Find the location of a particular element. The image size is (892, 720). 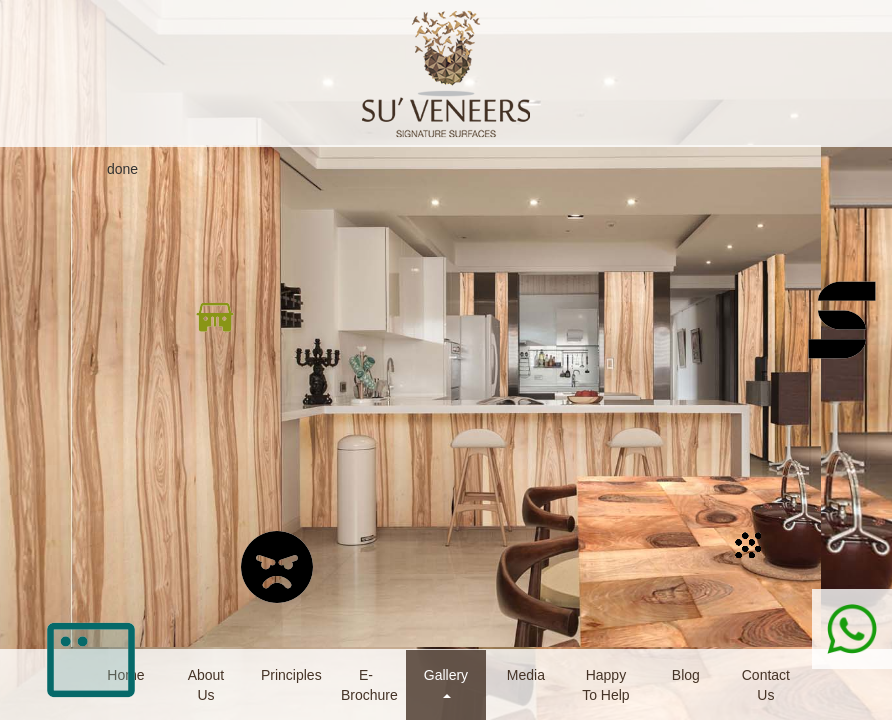

open a new application window is located at coordinates (91, 660).